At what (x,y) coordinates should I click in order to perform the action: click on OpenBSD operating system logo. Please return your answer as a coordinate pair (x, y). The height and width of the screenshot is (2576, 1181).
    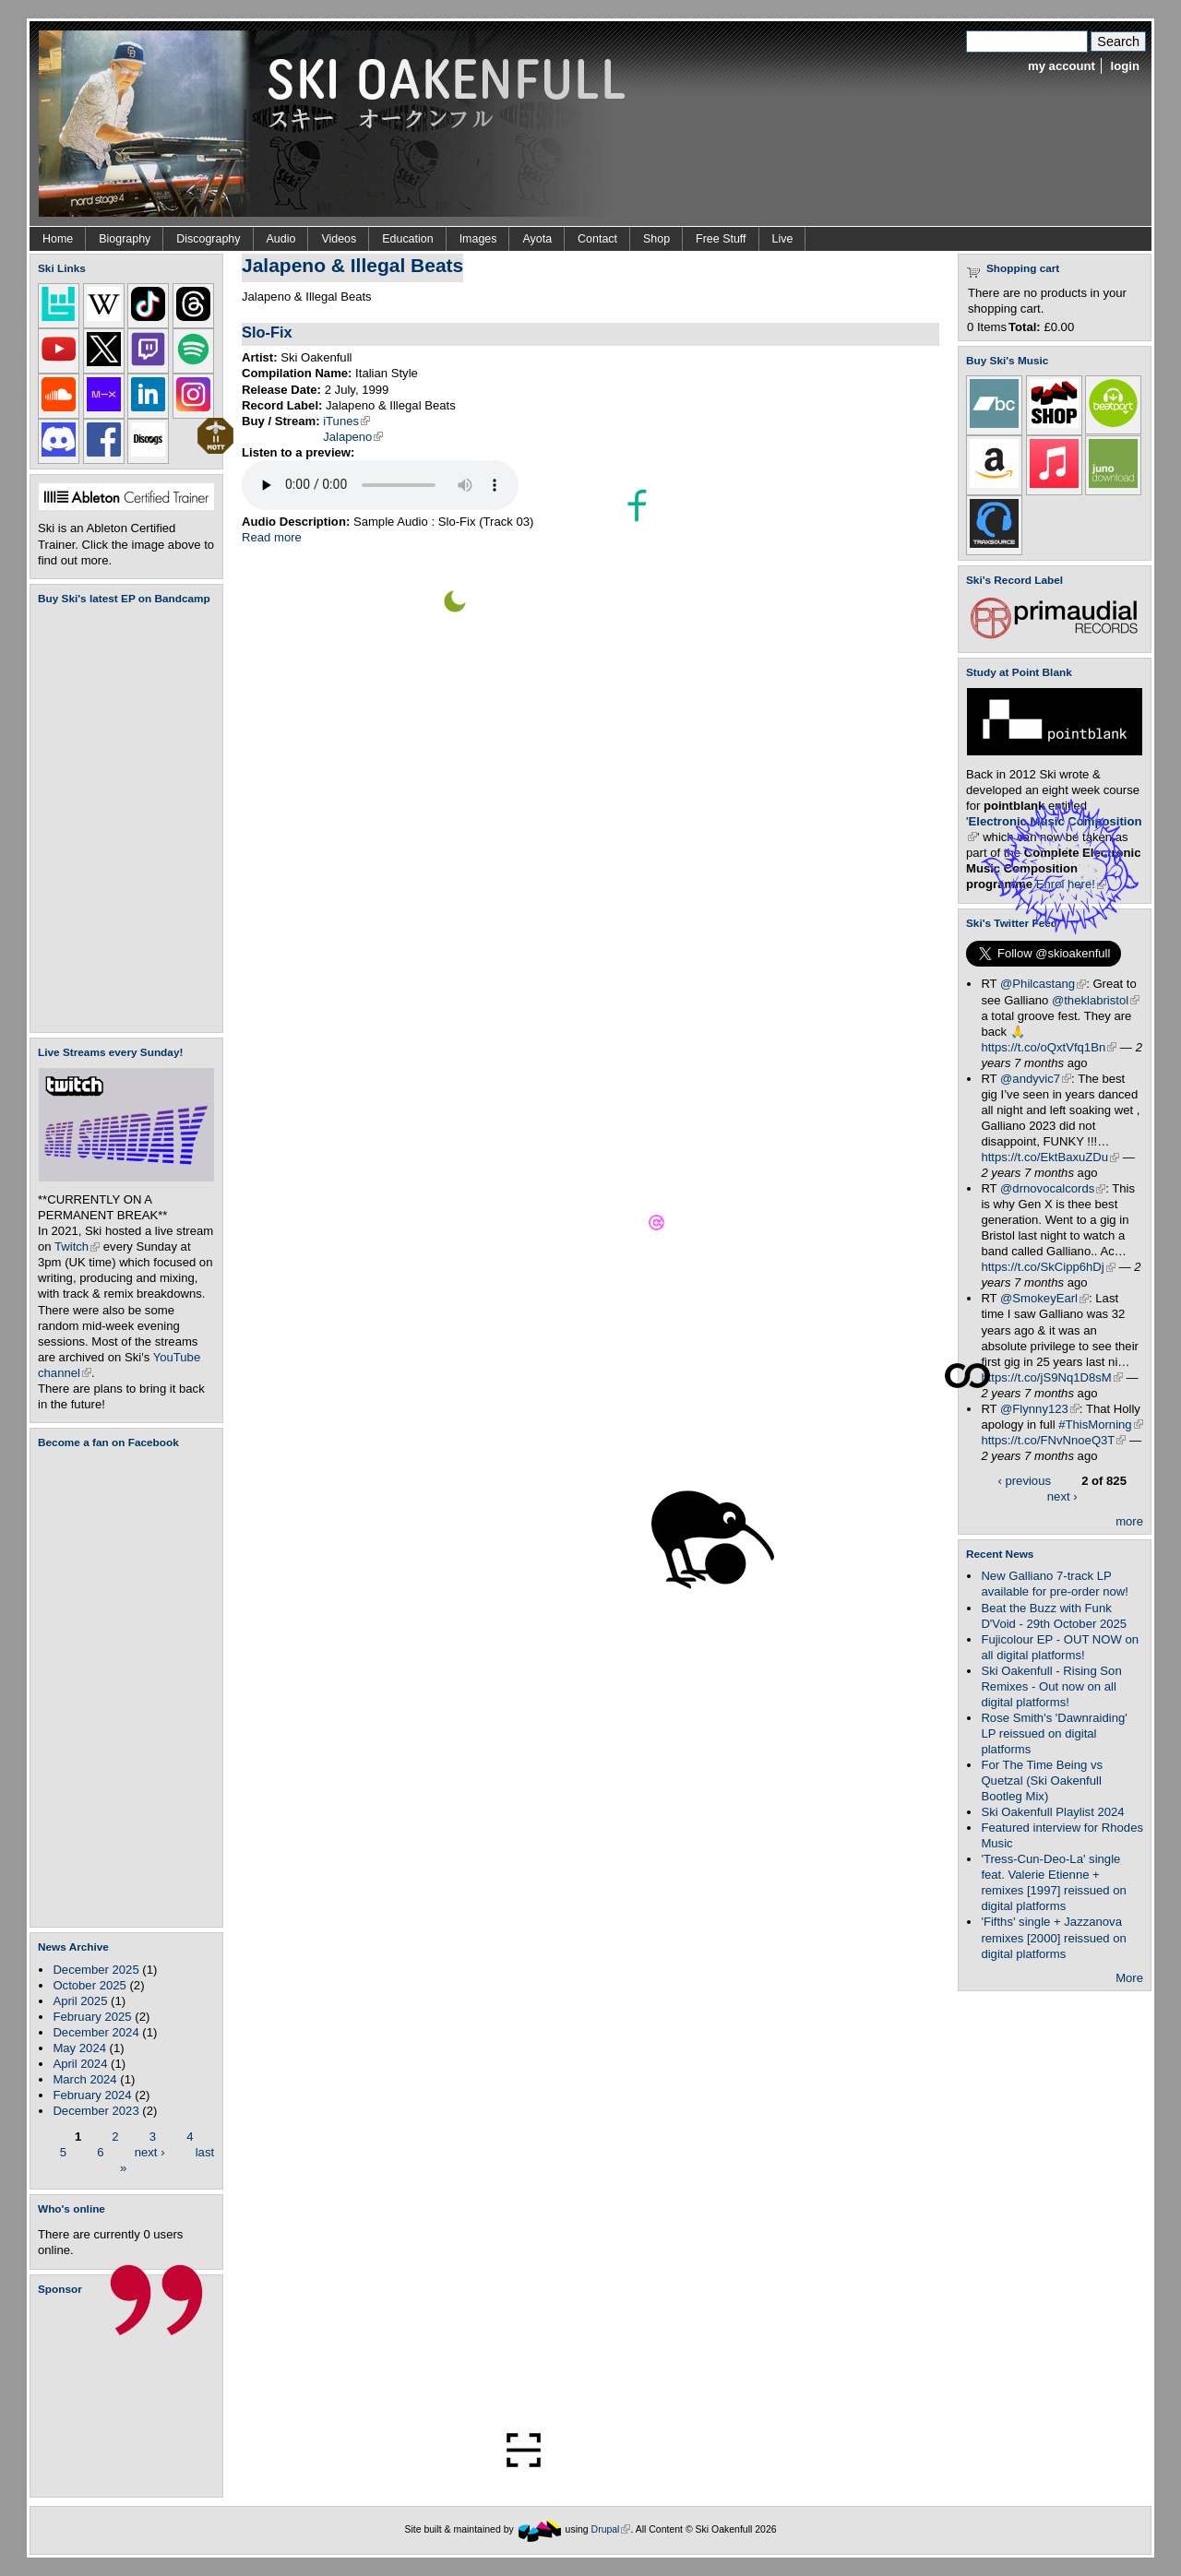
    Looking at the image, I should click on (1059, 866).